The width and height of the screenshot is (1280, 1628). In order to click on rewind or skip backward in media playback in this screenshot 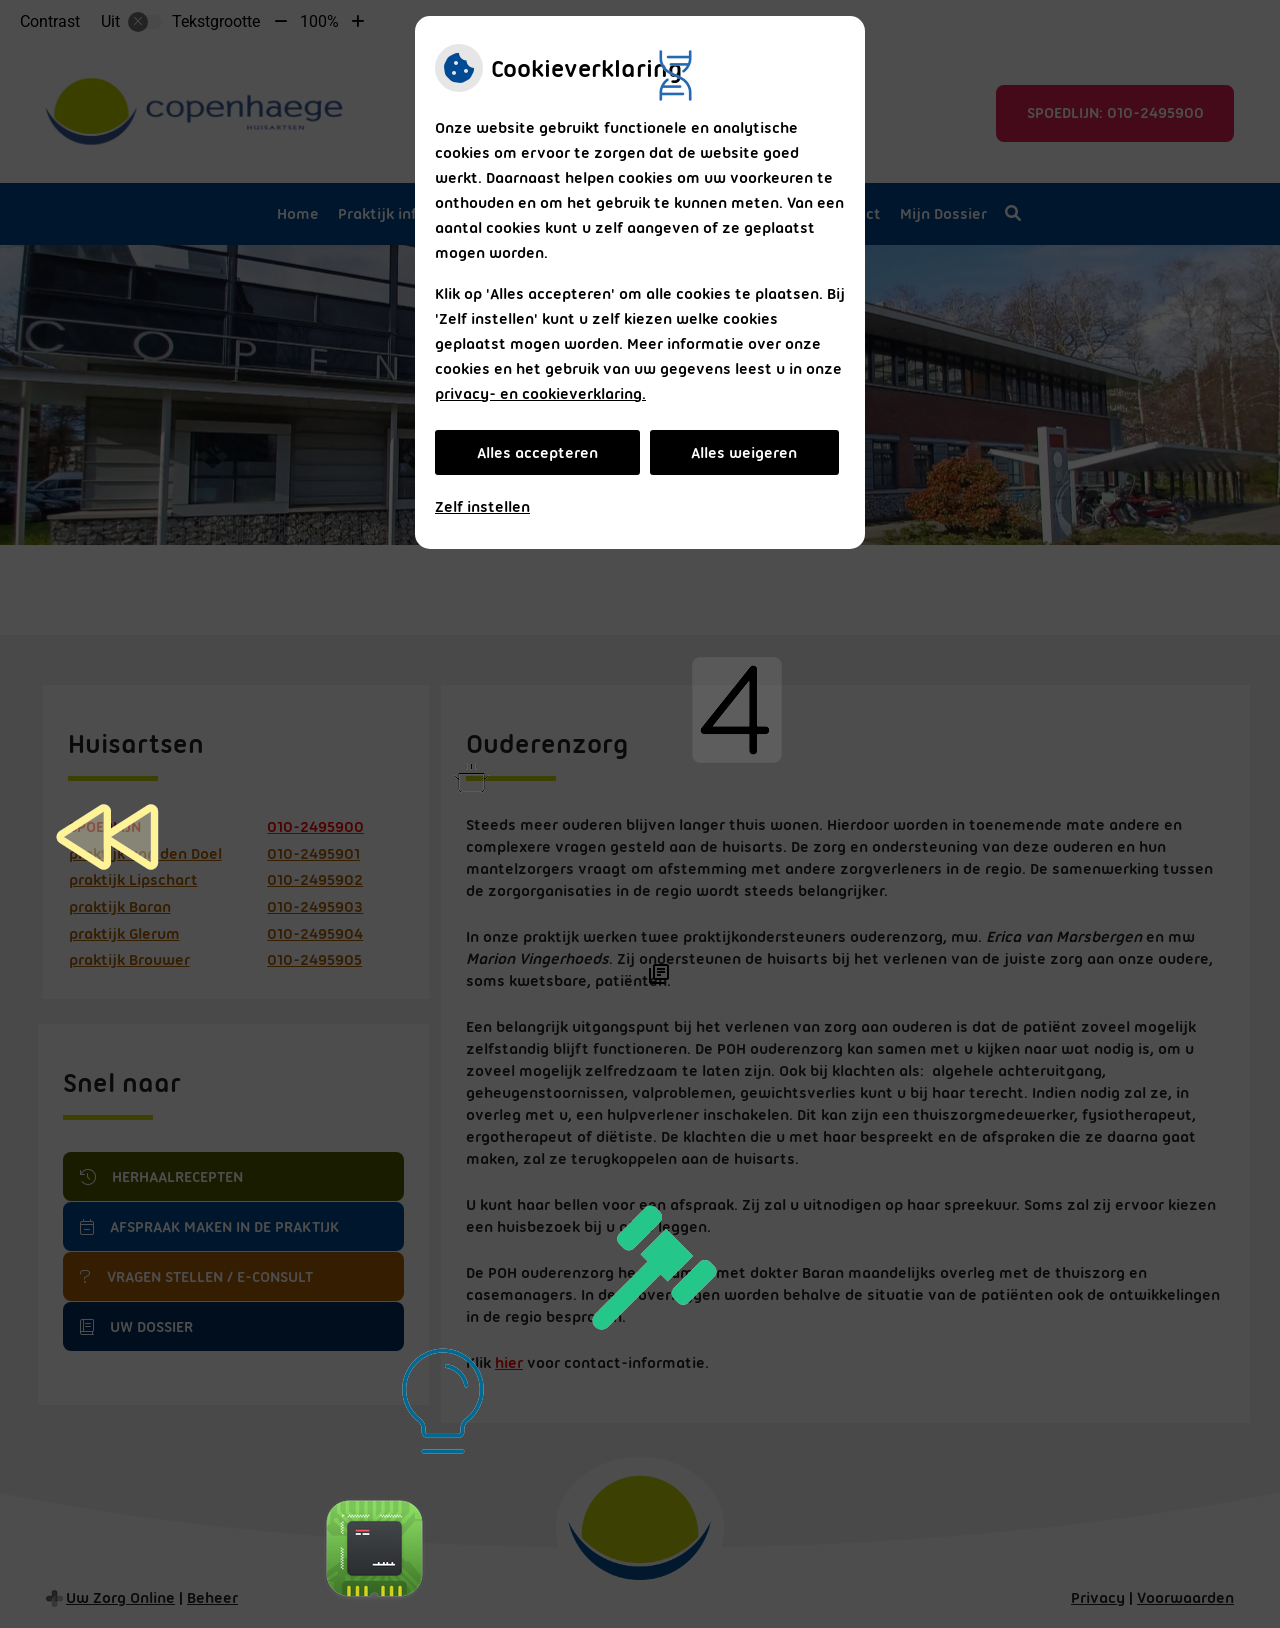, I will do `click(111, 837)`.